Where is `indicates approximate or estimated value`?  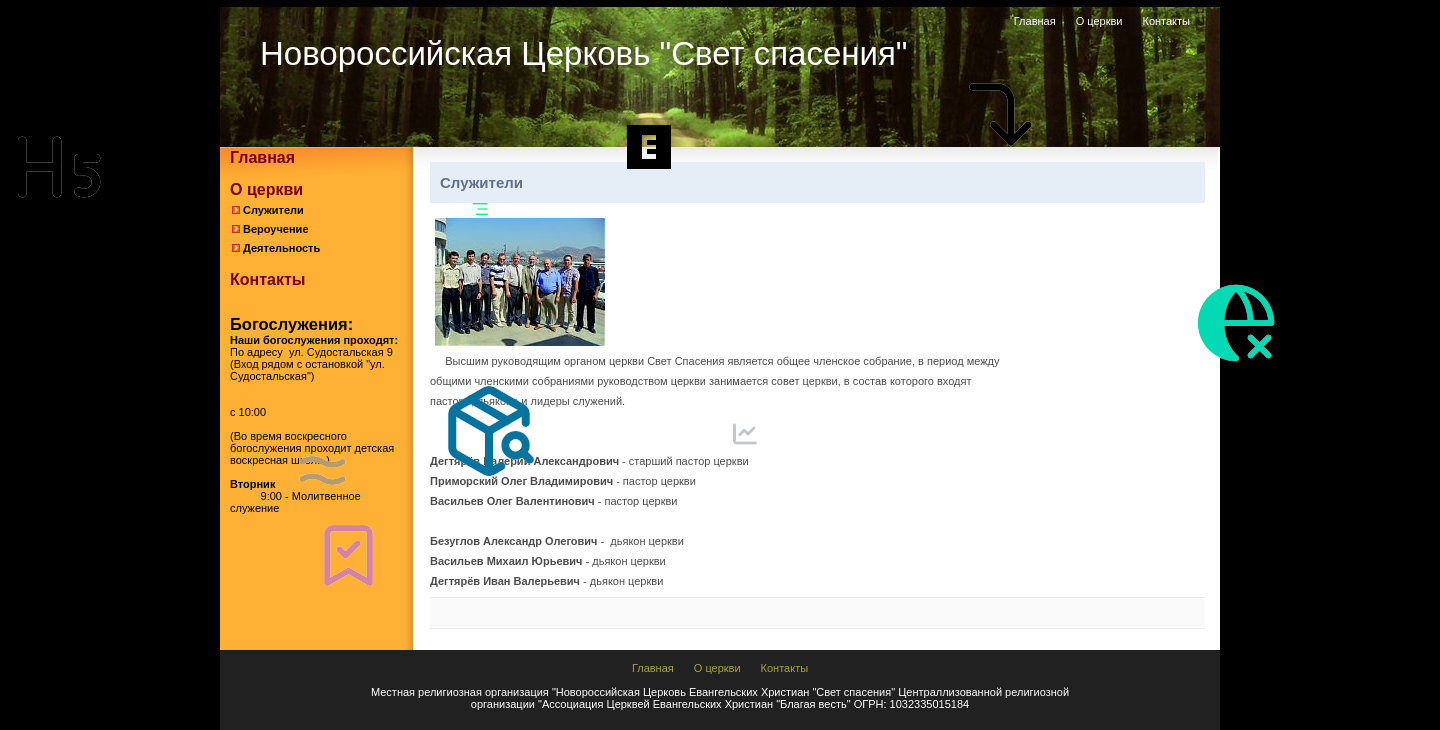
indicates approximate or estimated value is located at coordinates (322, 470).